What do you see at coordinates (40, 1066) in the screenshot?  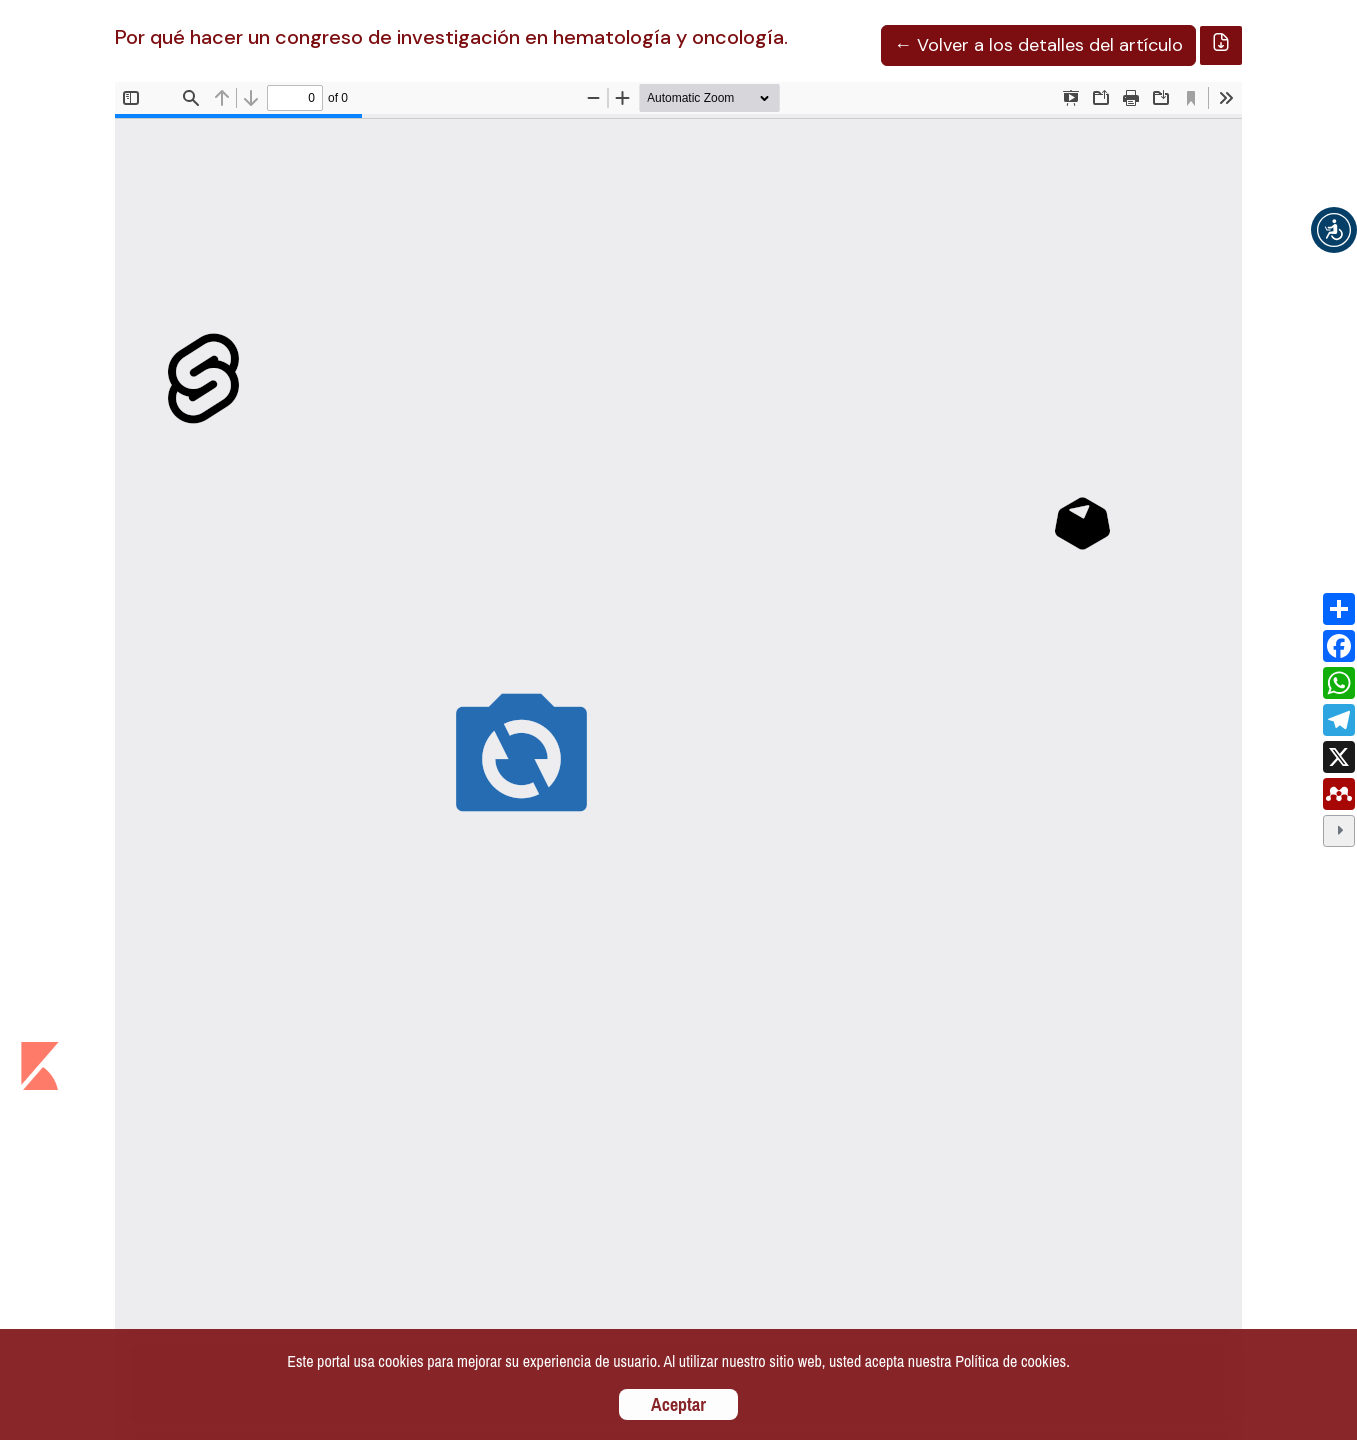 I see `open kibana dashboard` at bounding box center [40, 1066].